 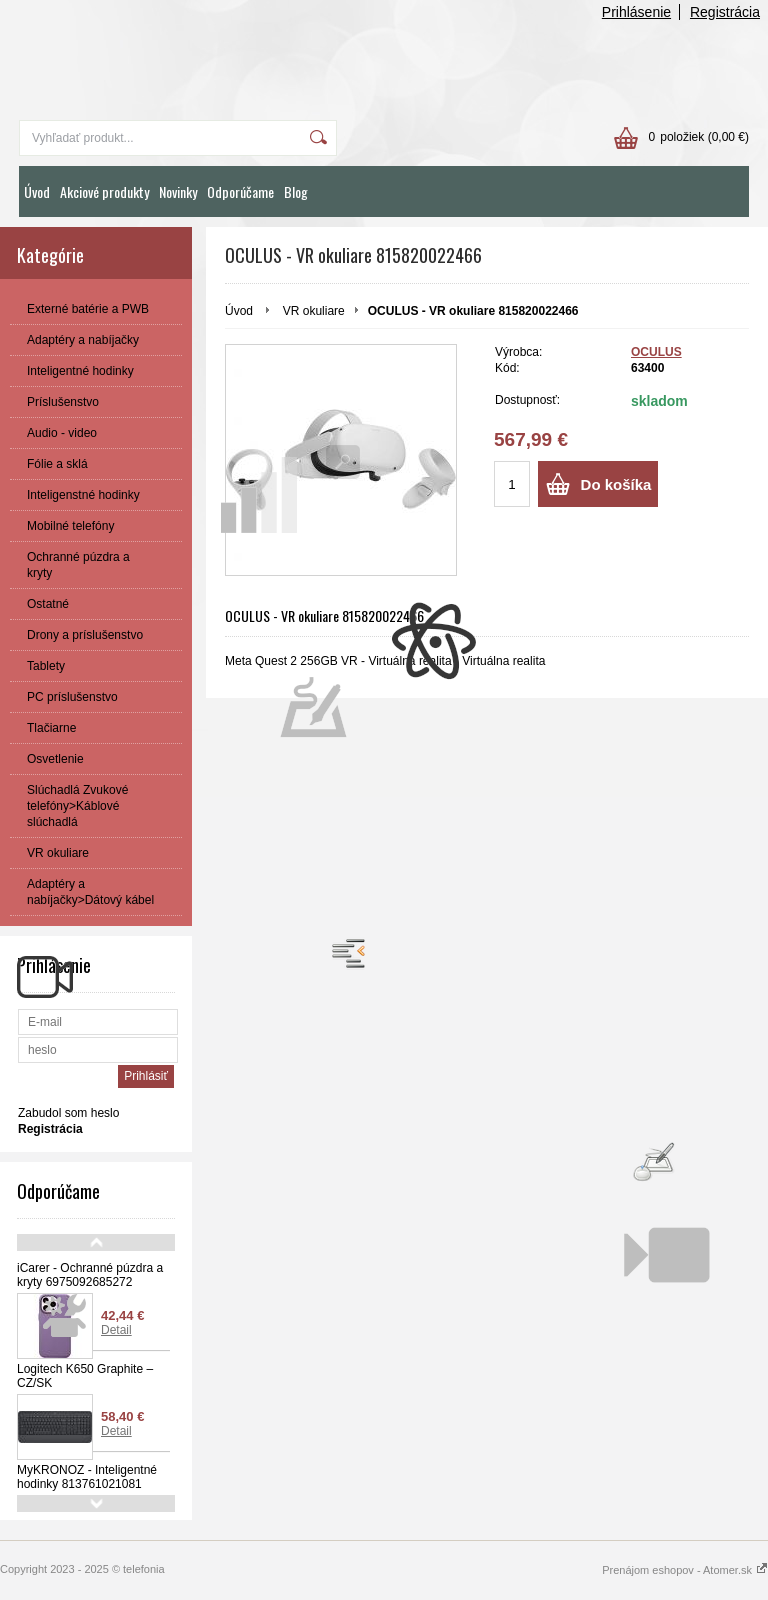 What do you see at coordinates (261, 497) in the screenshot?
I see `indicates moderate cellular signal strength` at bounding box center [261, 497].